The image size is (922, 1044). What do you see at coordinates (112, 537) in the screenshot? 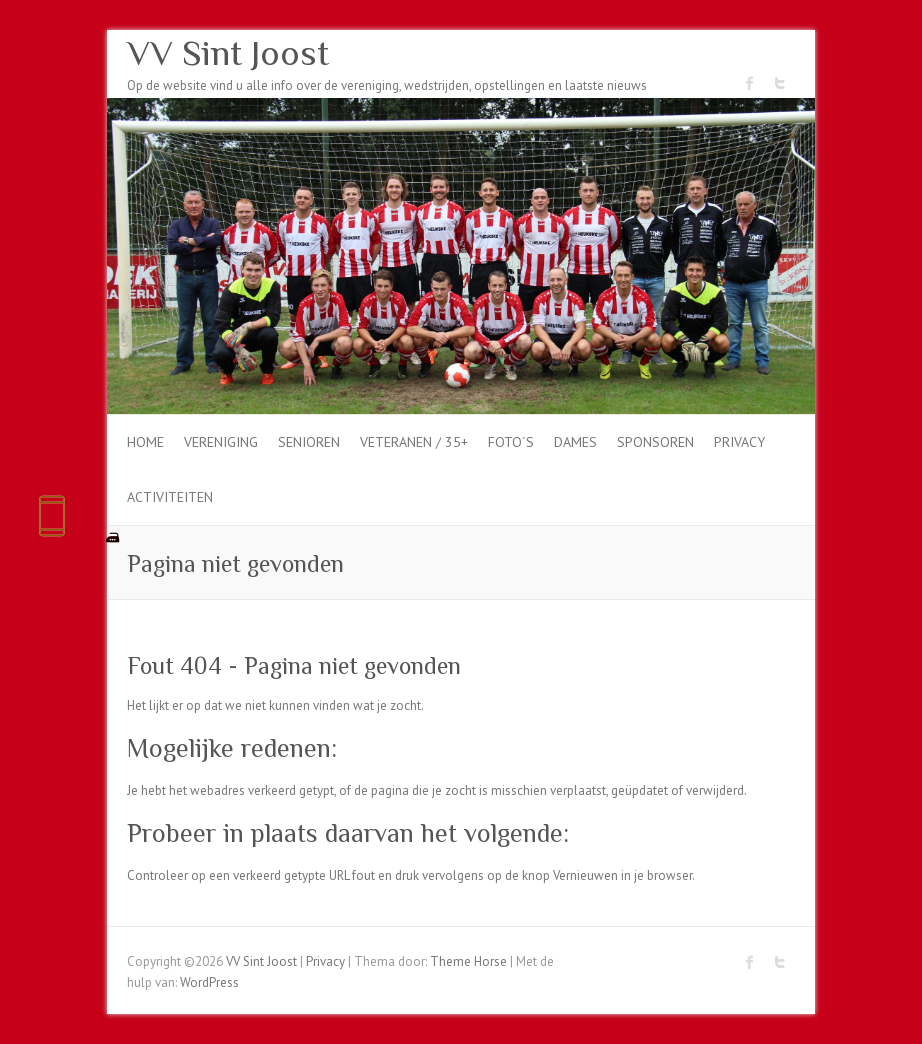
I see `select ironing or steam press setting` at bounding box center [112, 537].